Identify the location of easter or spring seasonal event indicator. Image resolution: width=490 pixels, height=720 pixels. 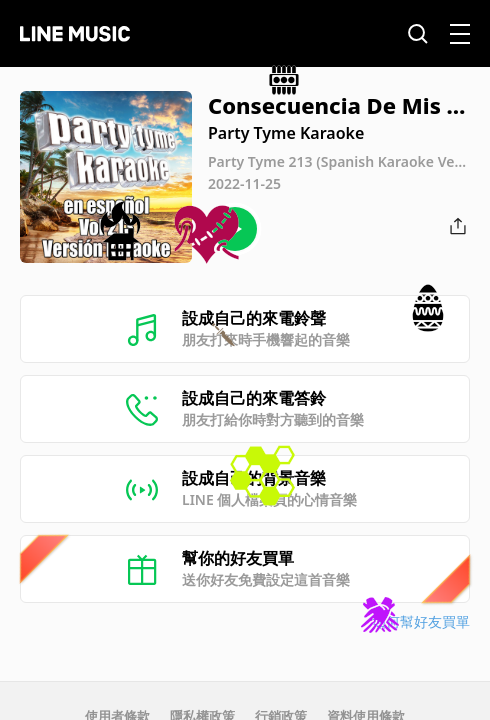
(428, 308).